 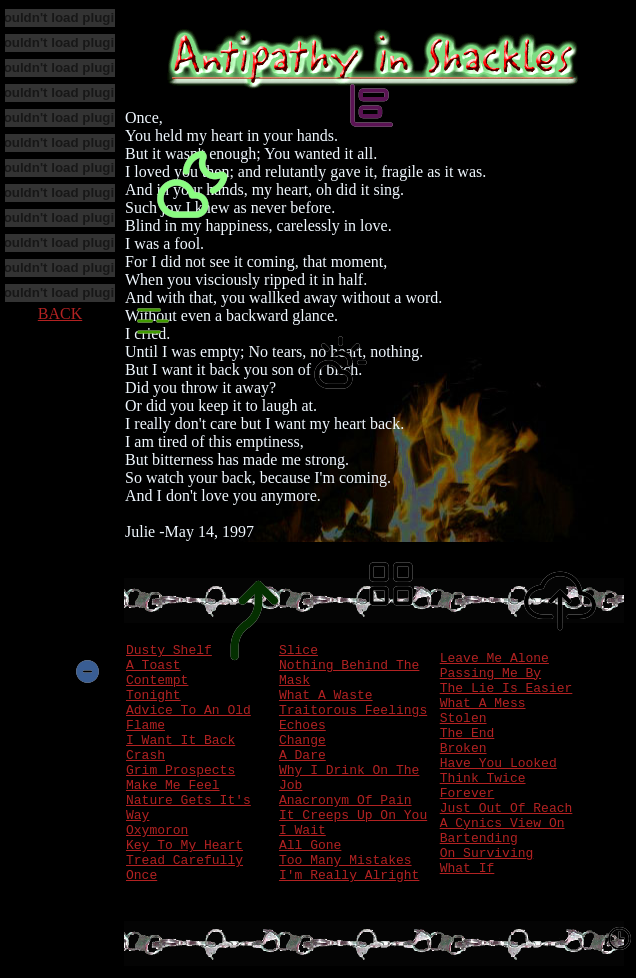 What do you see at coordinates (340, 362) in the screenshot?
I see `view current weather conditions` at bounding box center [340, 362].